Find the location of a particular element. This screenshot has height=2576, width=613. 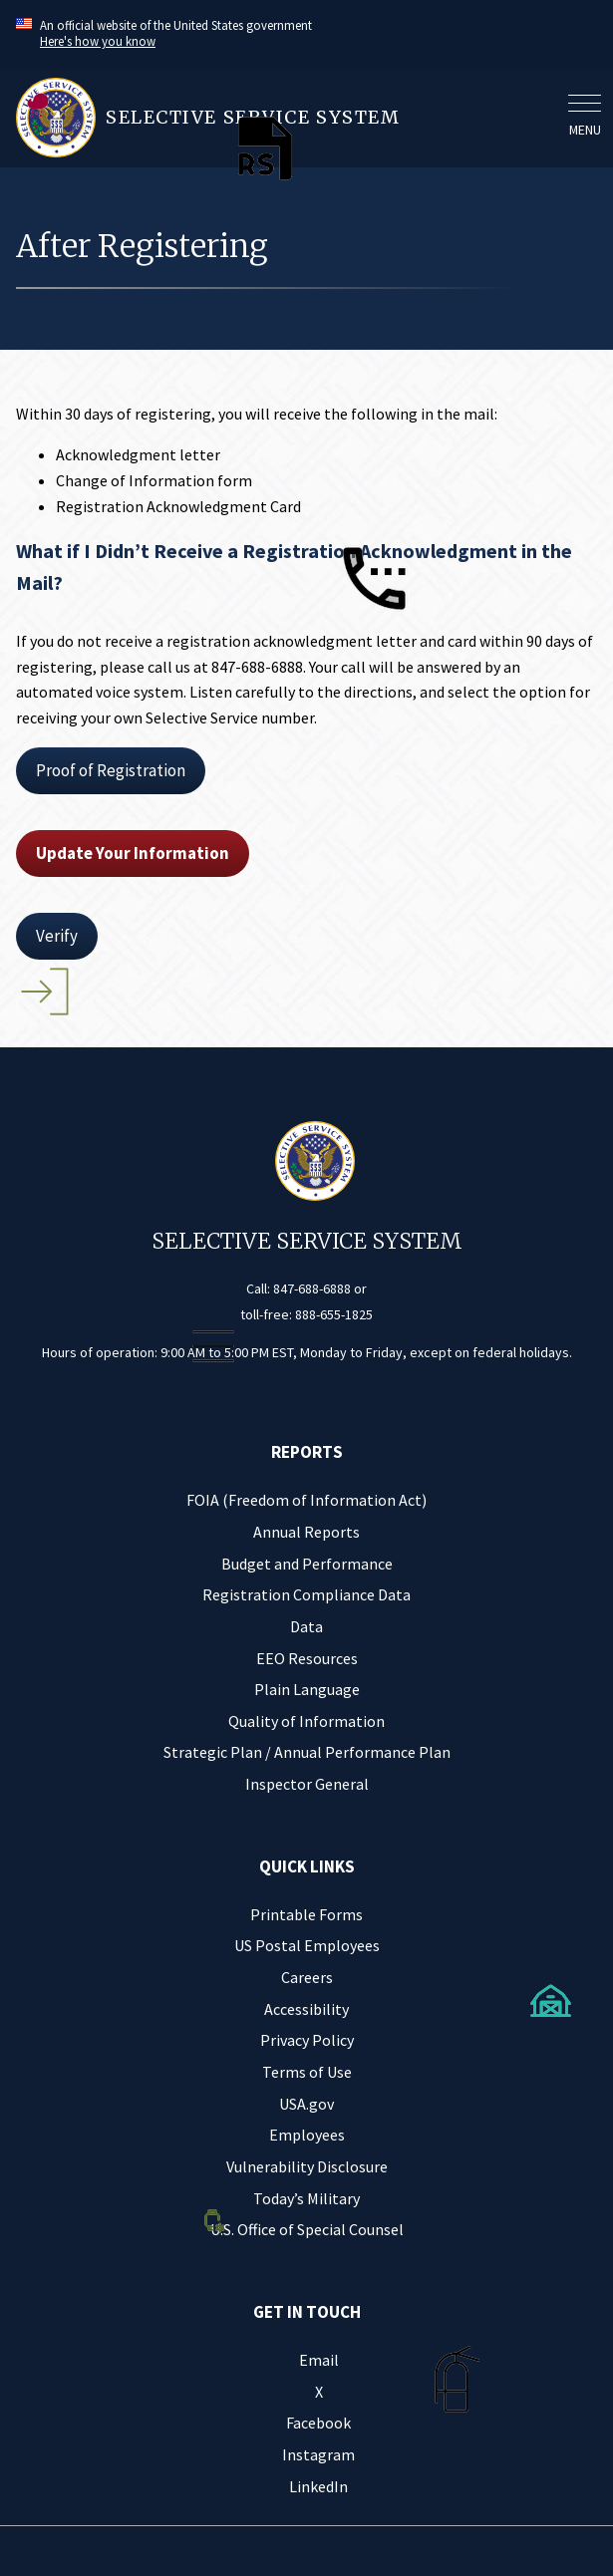

access farm or agricultural settings is located at coordinates (550, 2003).